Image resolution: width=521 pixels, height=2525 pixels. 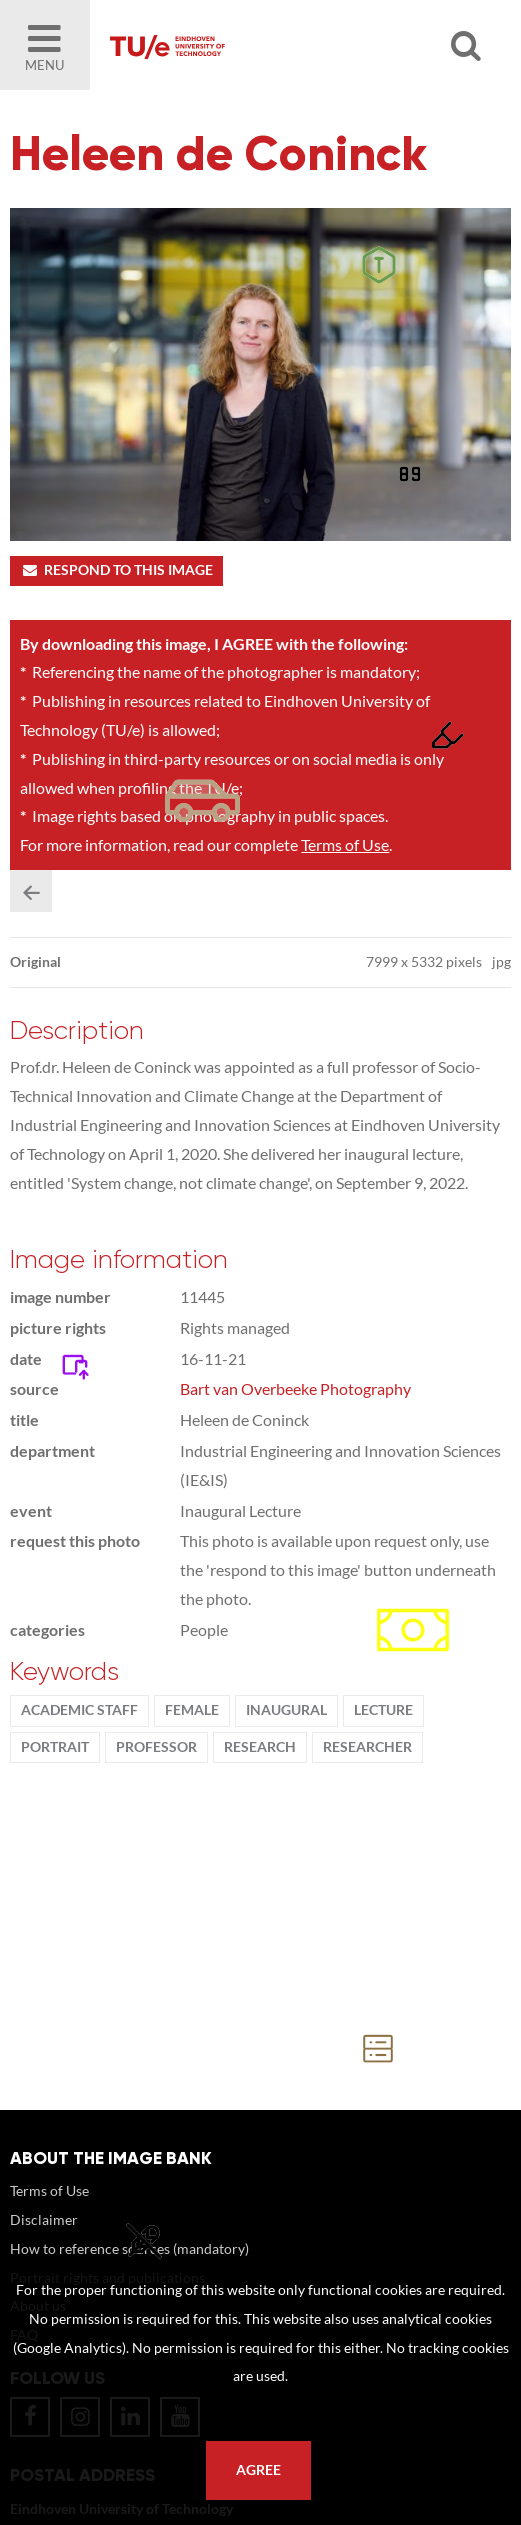 I want to click on access server settings or management, so click(x=378, y=2049).